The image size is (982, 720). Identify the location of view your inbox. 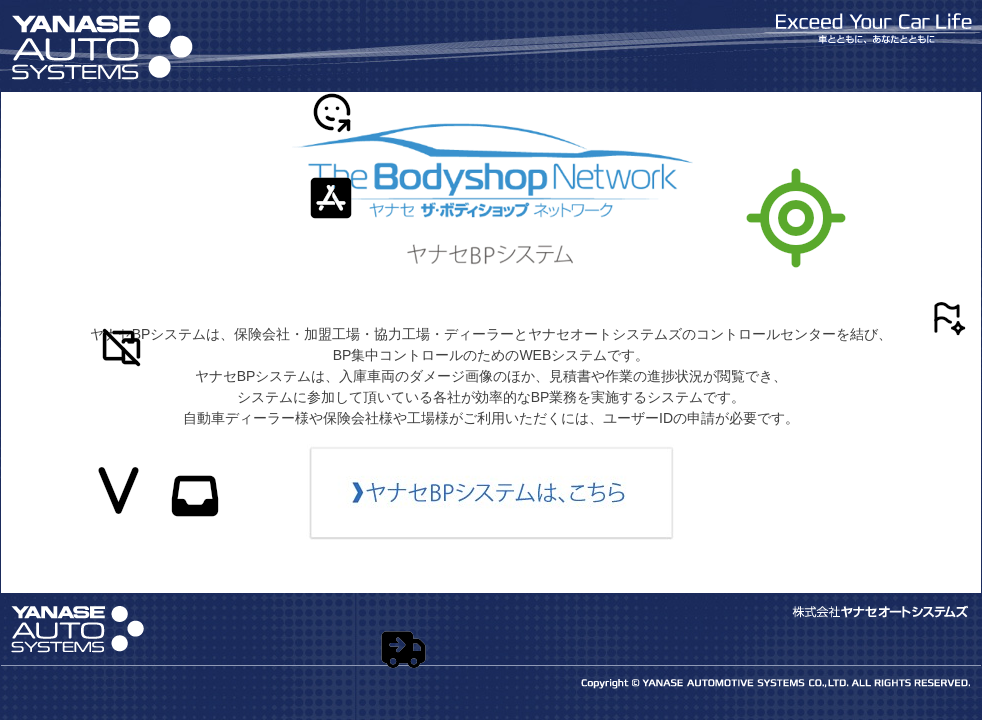
(195, 496).